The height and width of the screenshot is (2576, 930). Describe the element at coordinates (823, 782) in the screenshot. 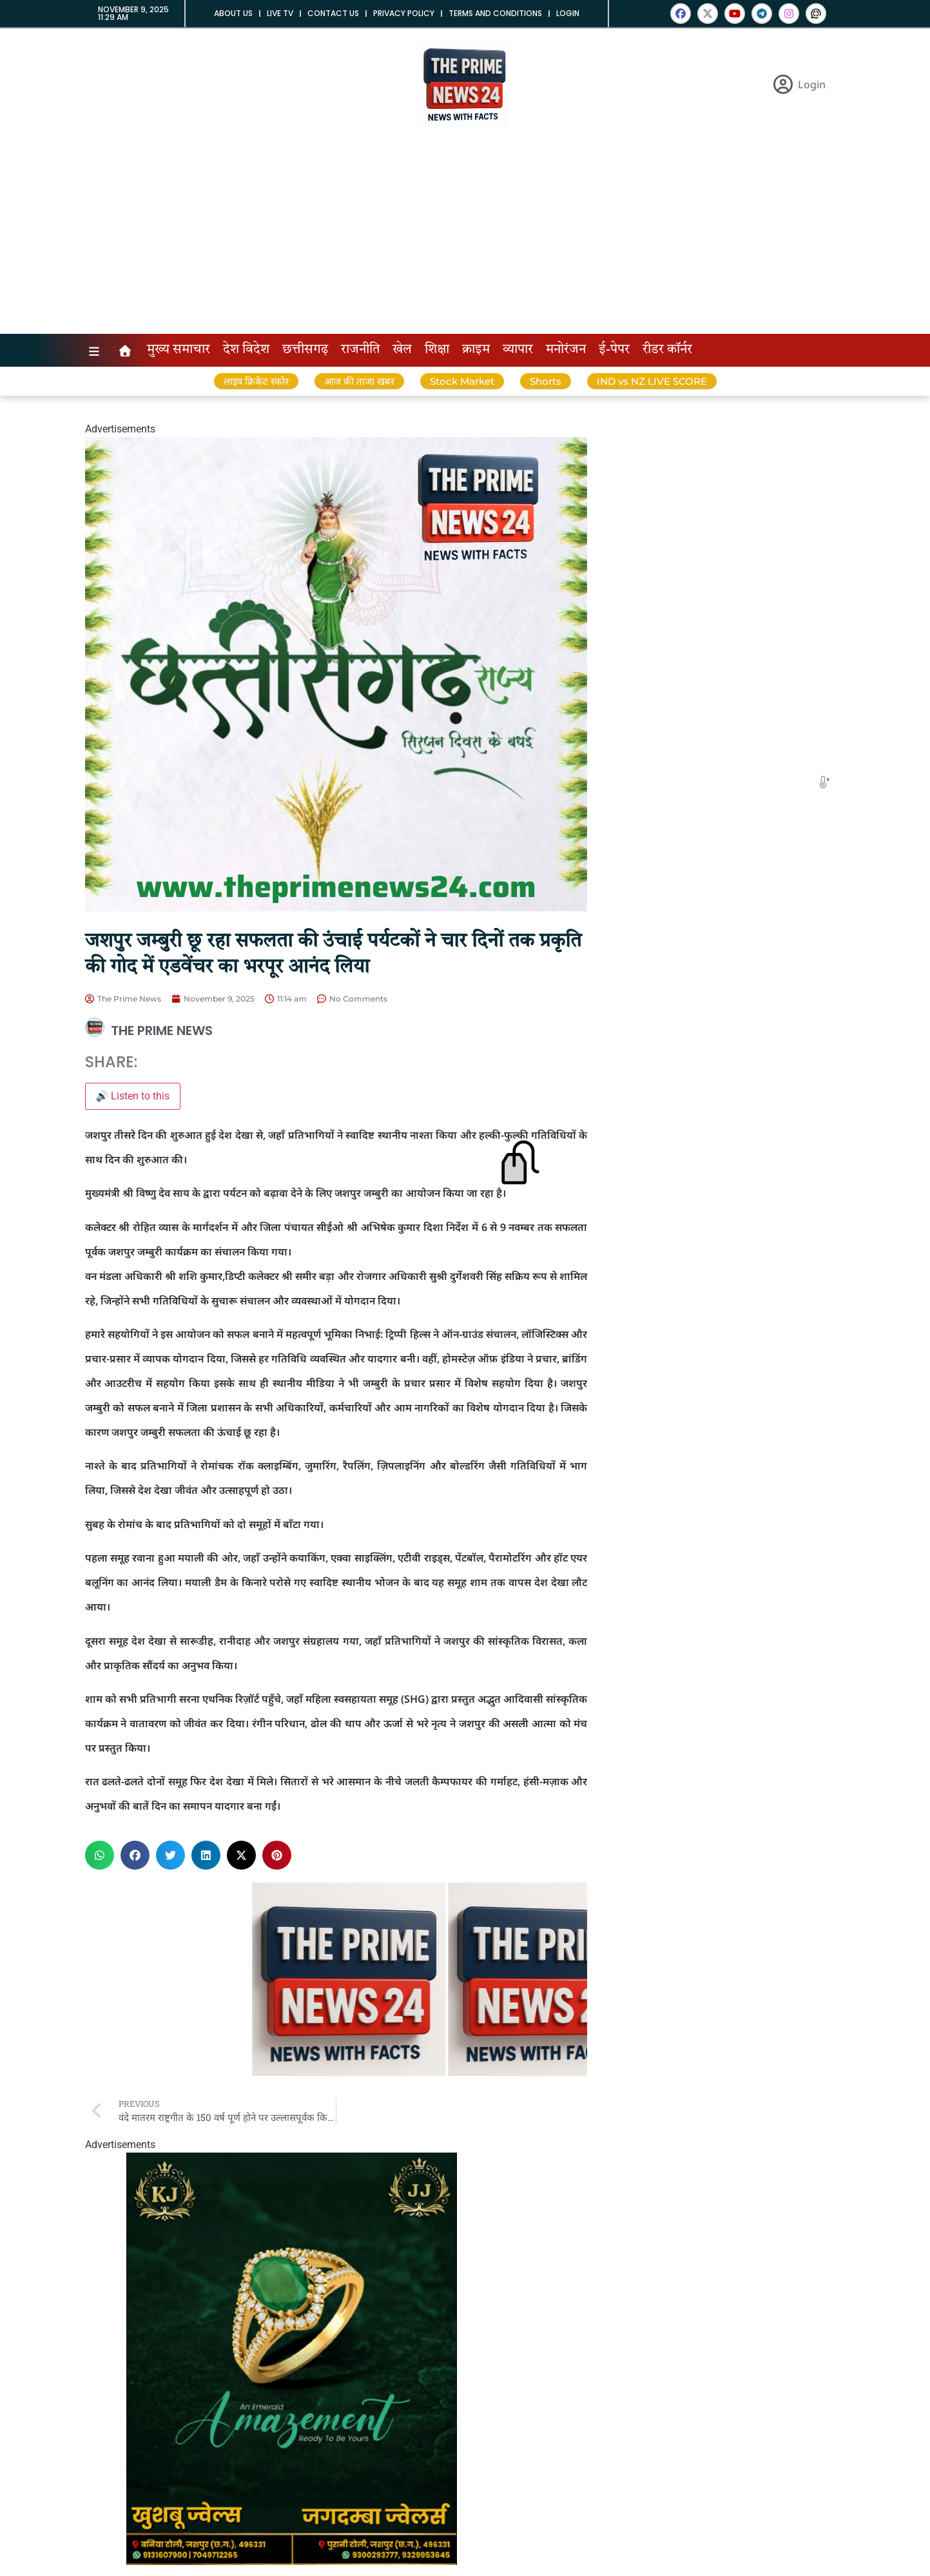

I see `indicates low temperature or cold conditions` at that location.